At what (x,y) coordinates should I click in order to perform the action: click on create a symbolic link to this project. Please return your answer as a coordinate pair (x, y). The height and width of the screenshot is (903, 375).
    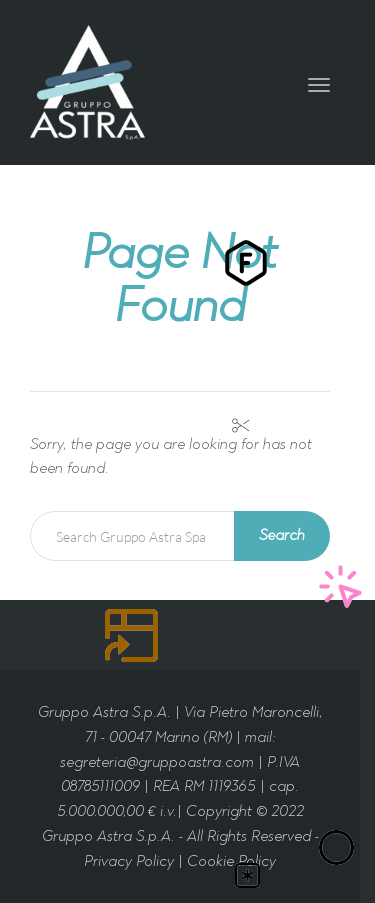
    Looking at the image, I should click on (131, 635).